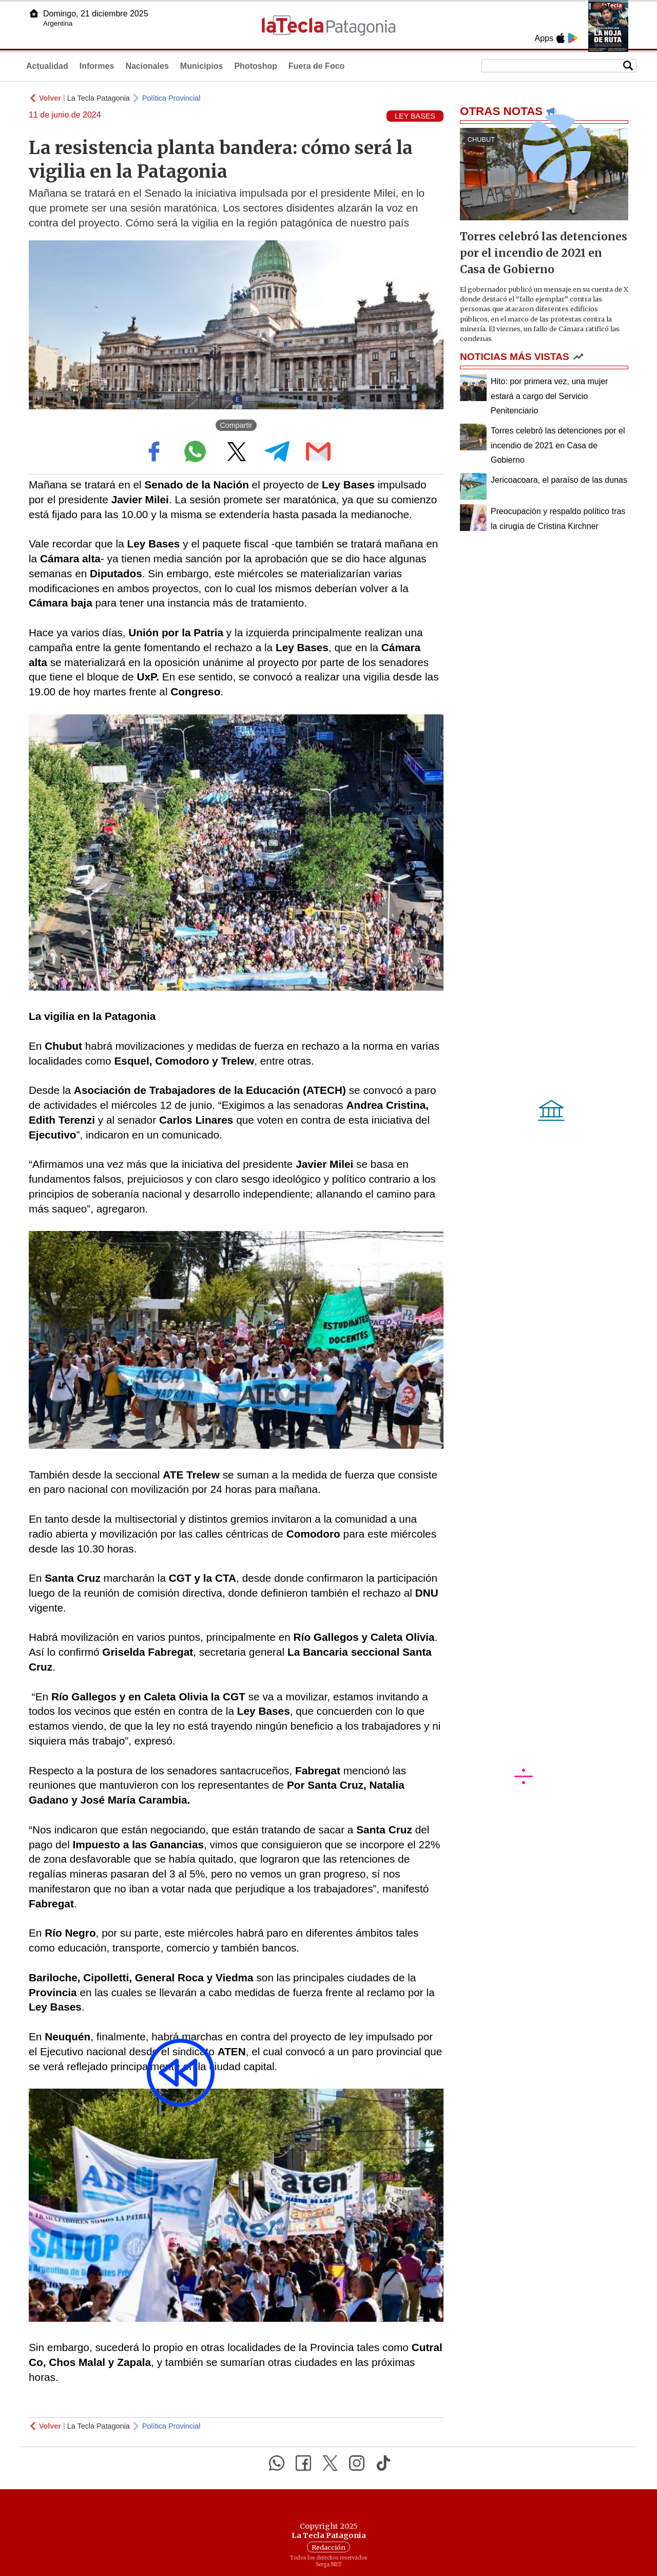 This screenshot has height=2576, width=657. What do you see at coordinates (524, 1776) in the screenshot?
I see `perform division calculation` at bounding box center [524, 1776].